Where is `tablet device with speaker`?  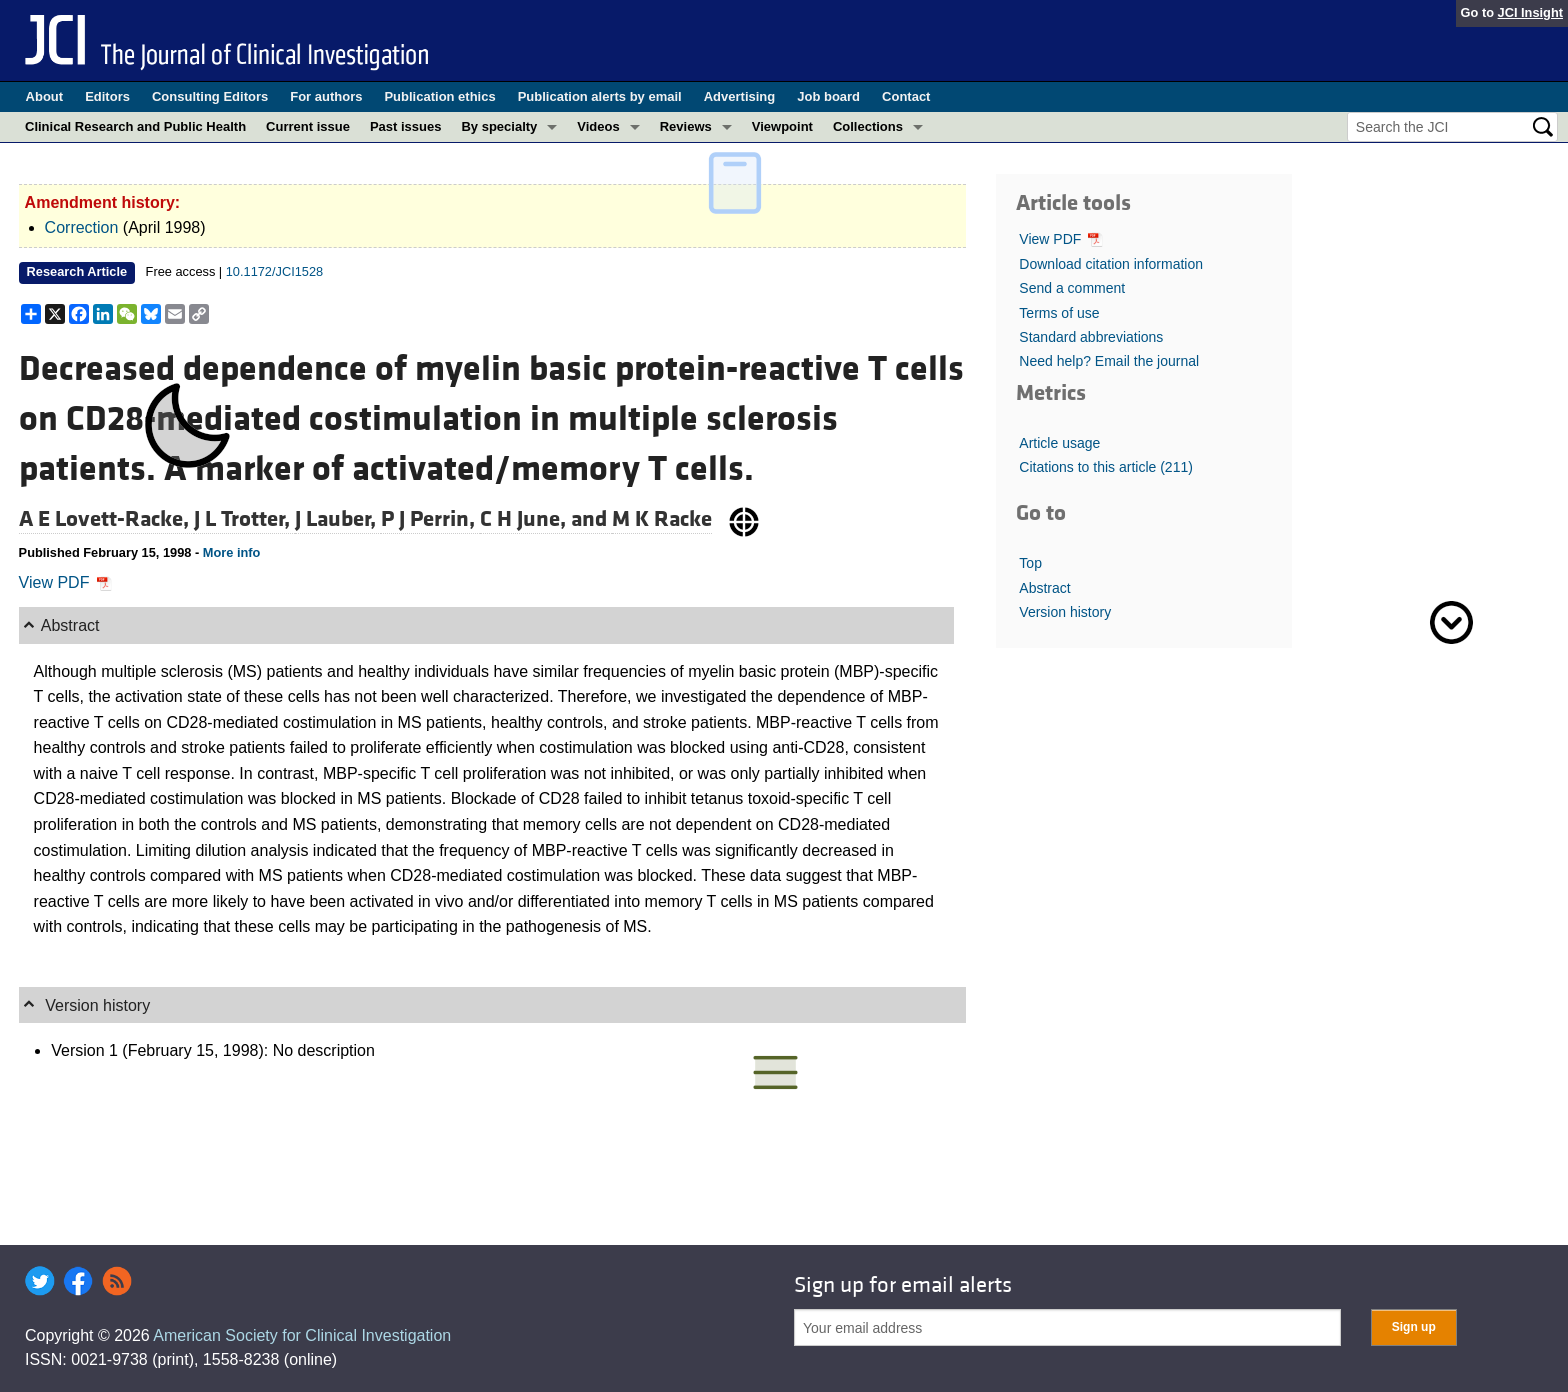
tablet device with speaker is located at coordinates (735, 183).